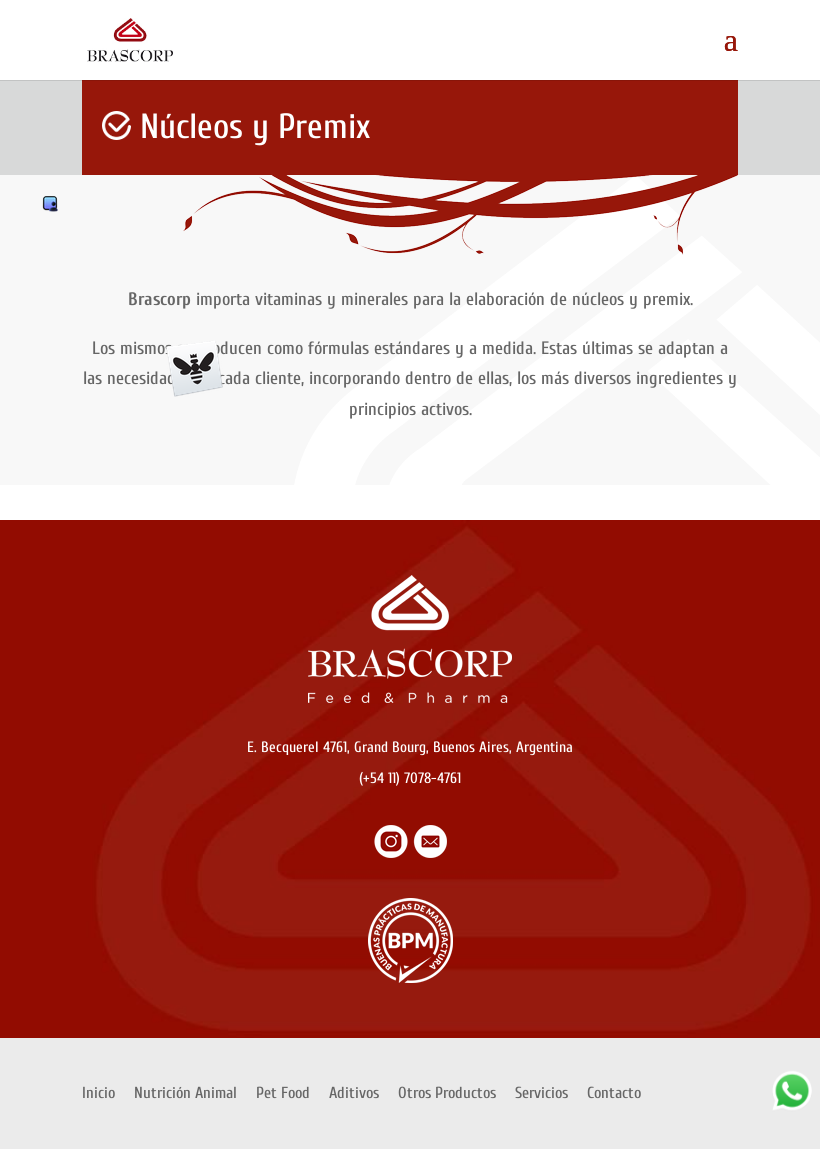  Describe the element at coordinates (194, 368) in the screenshot. I see `open Kandji Agent for device management` at that location.